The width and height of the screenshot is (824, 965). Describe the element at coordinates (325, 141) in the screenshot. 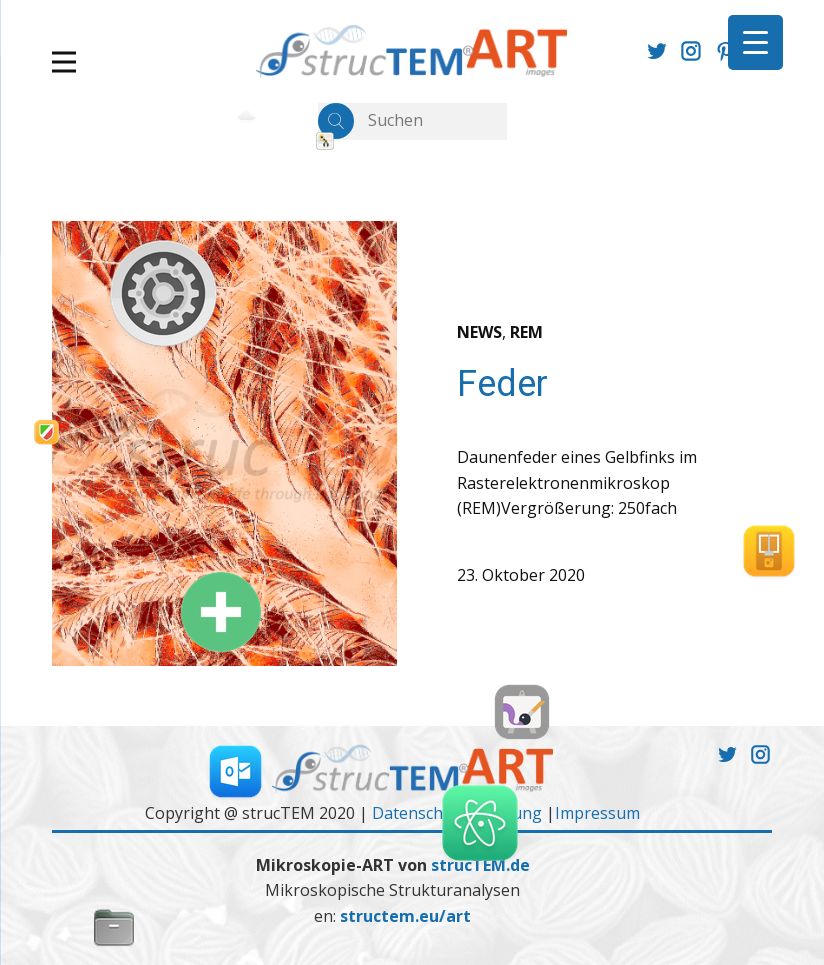

I see `open GNOME Builder development environment` at that location.